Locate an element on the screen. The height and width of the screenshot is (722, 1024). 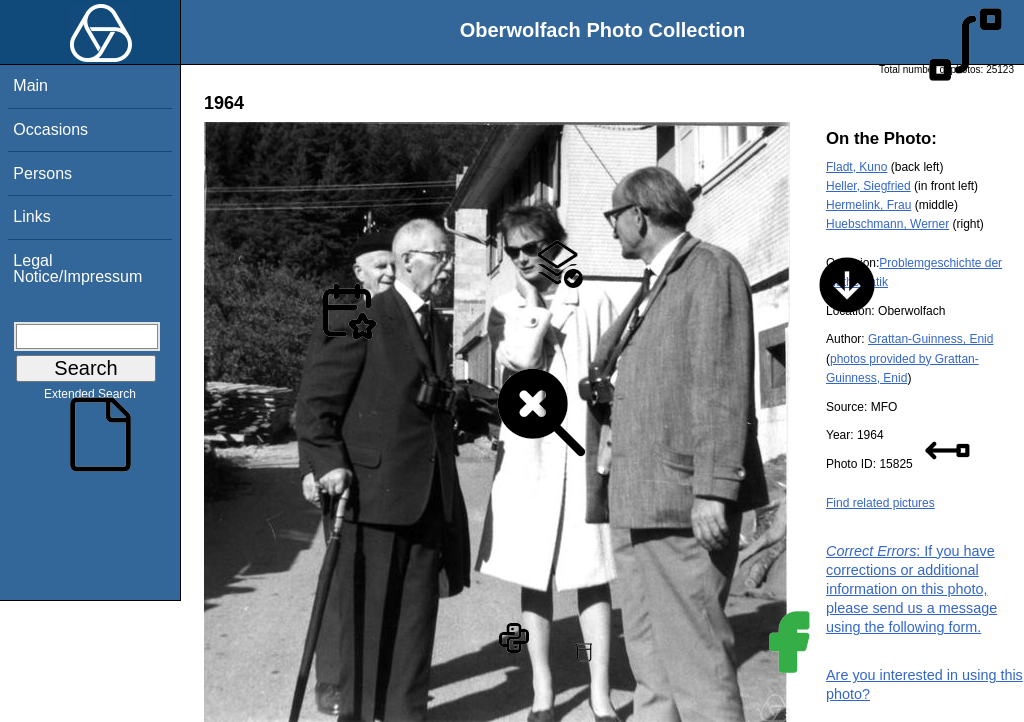
cancel or clear current search is located at coordinates (541, 412).